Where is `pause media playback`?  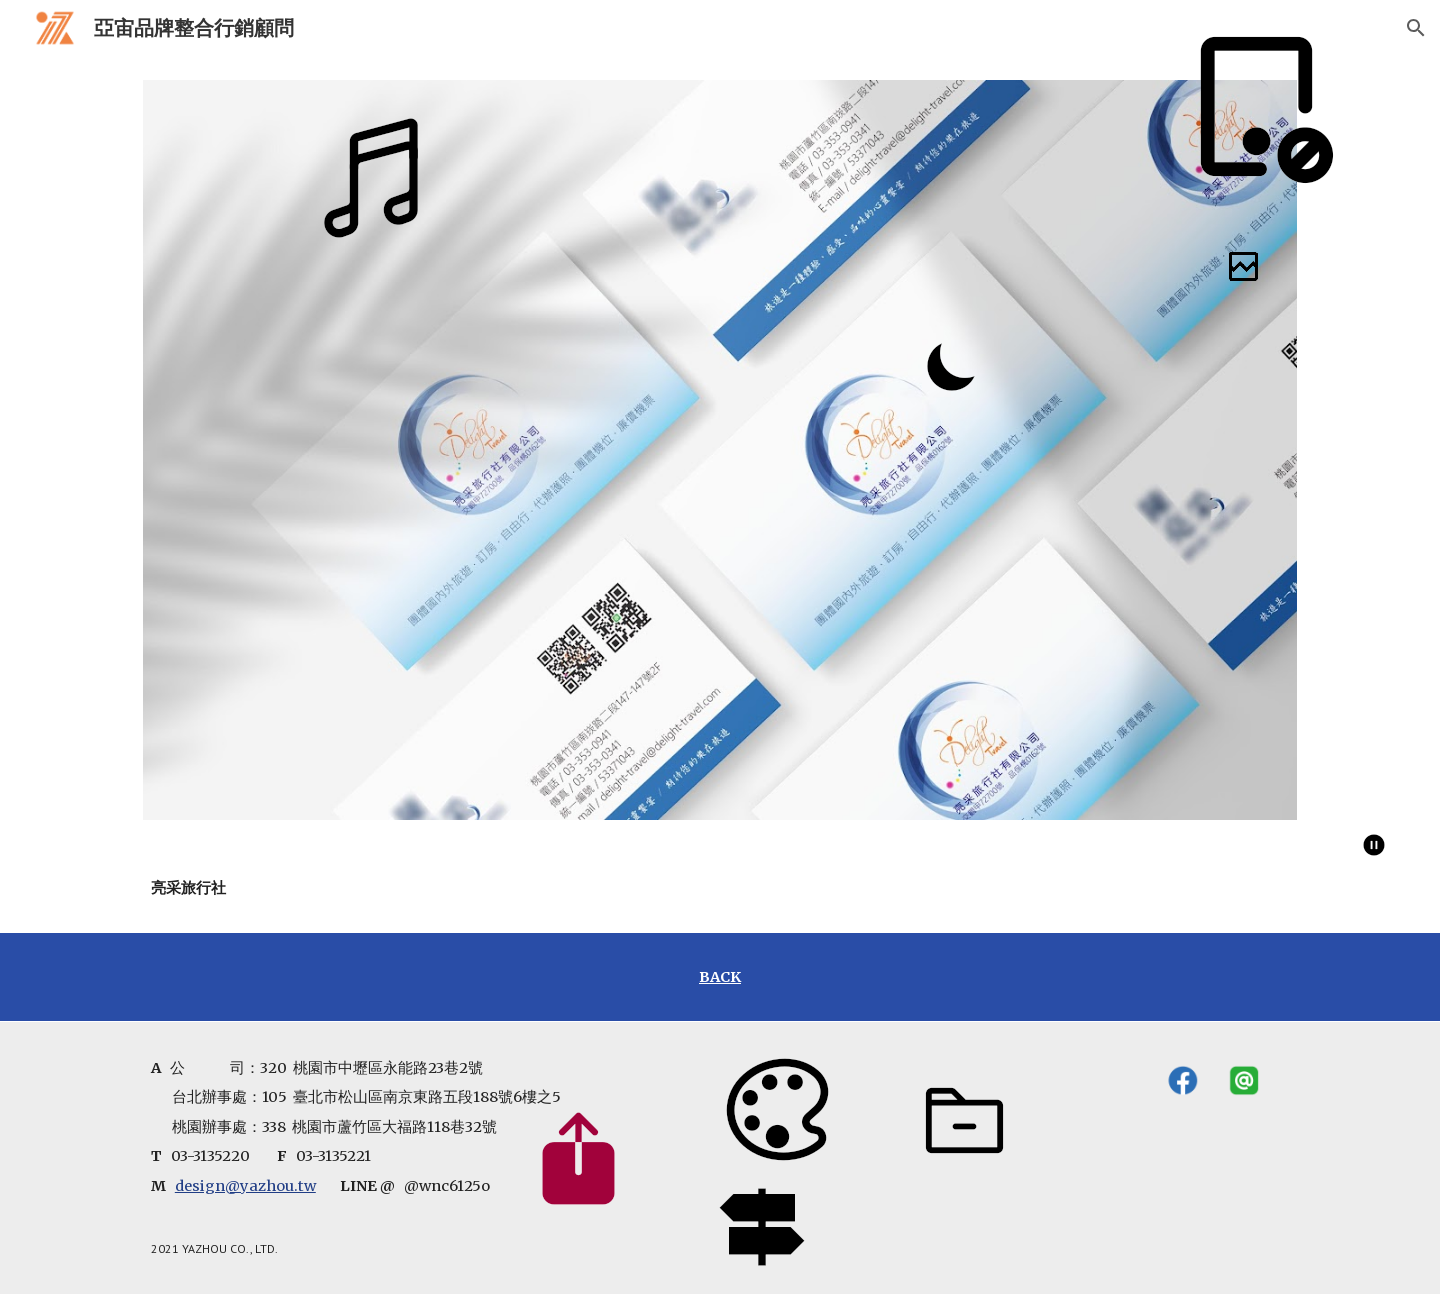 pause media playback is located at coordinates (1374, 845).